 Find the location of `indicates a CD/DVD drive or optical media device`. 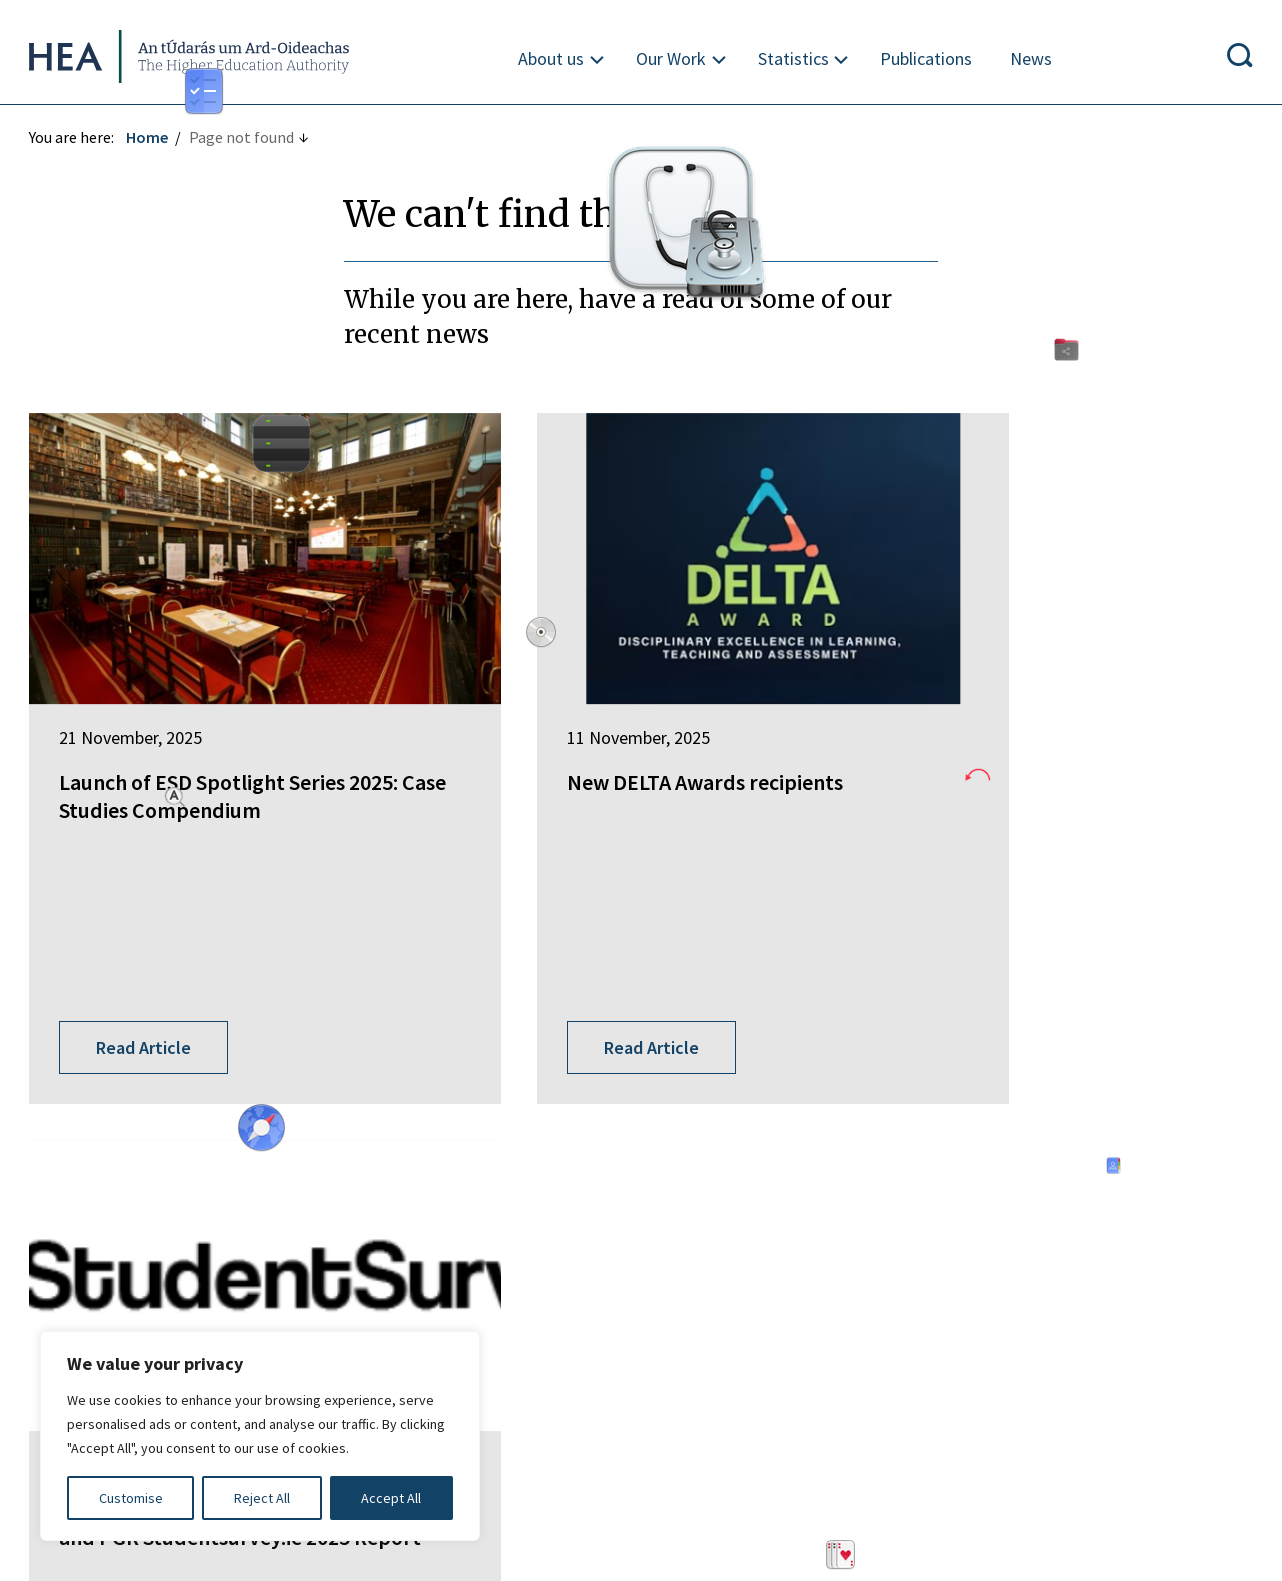

indicates a CD/DVD drive or optical media device is located at coordinates (541, 632).